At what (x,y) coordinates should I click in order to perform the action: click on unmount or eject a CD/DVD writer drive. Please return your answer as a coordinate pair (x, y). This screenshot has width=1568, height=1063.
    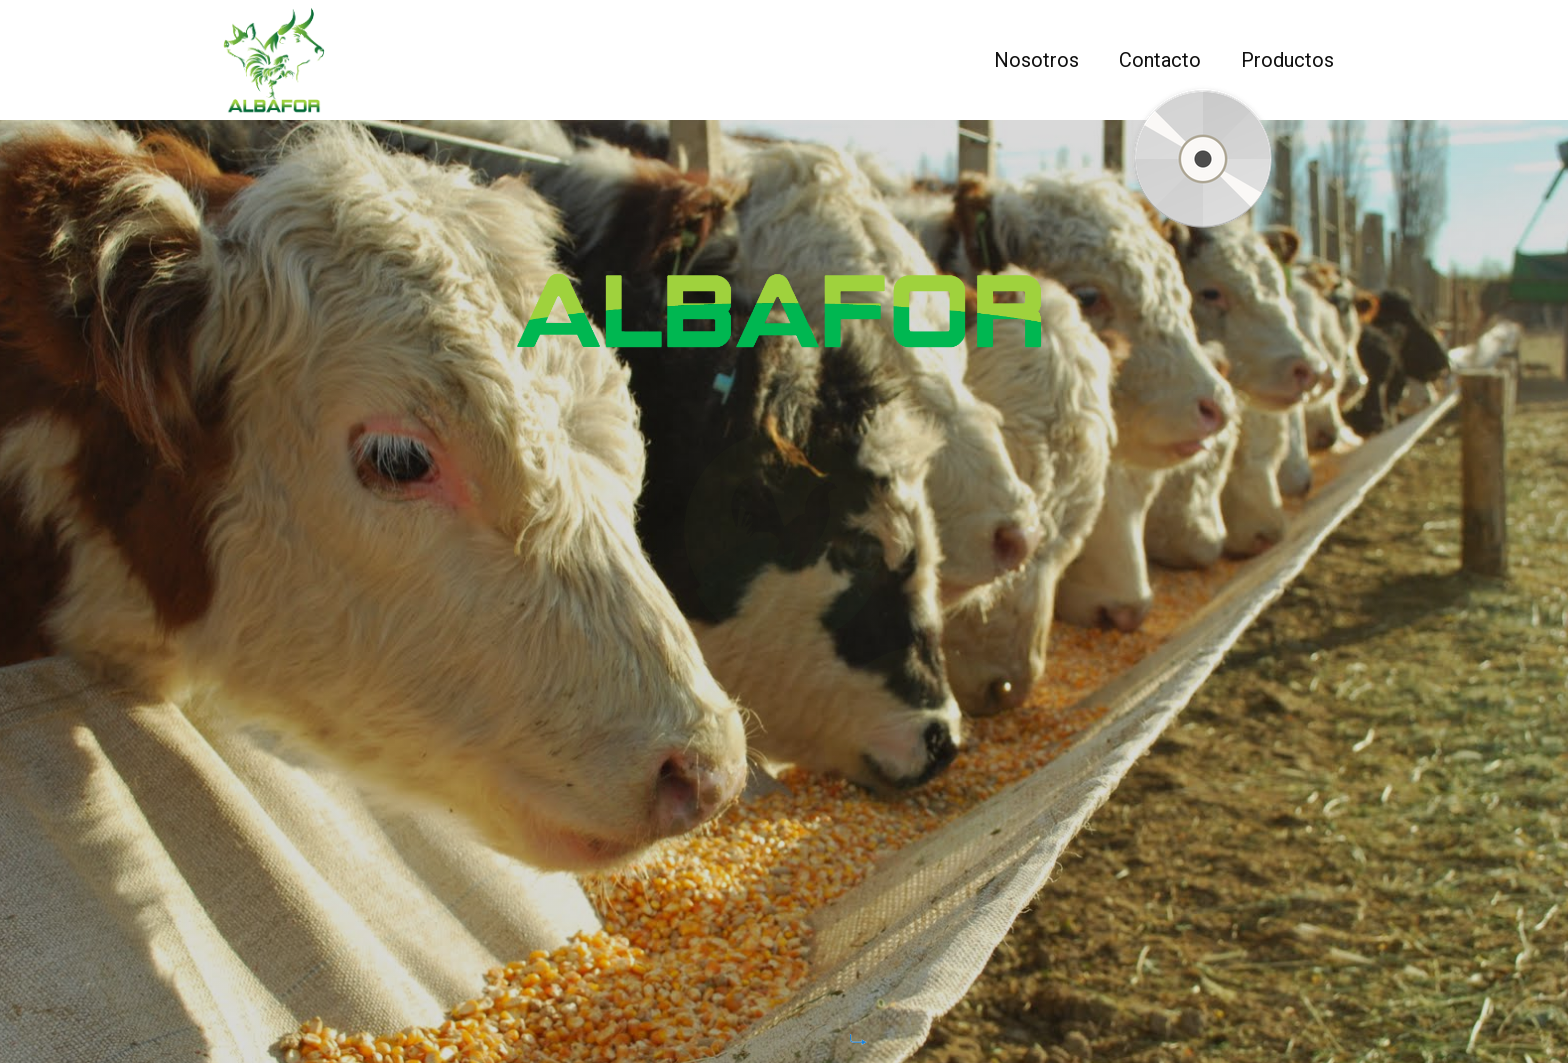
    Looking at the image, I should click on (1203, 159).